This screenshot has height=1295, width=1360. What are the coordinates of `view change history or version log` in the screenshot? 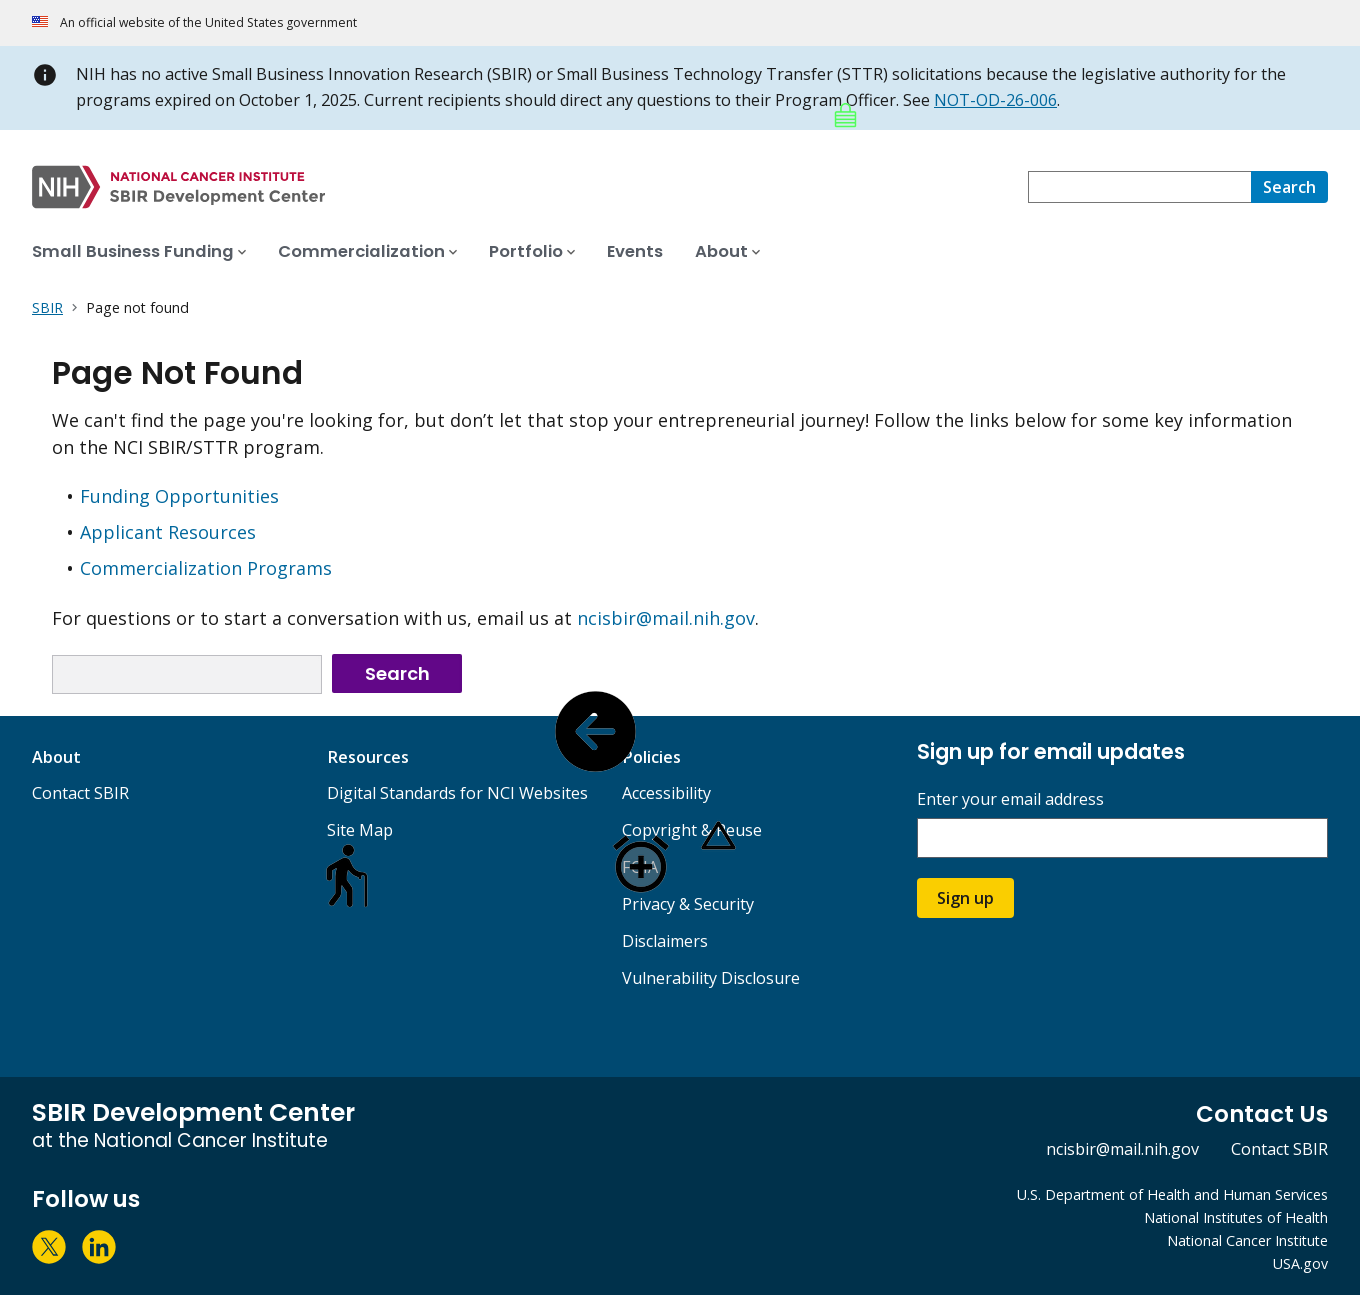 It's located at (718, 834).